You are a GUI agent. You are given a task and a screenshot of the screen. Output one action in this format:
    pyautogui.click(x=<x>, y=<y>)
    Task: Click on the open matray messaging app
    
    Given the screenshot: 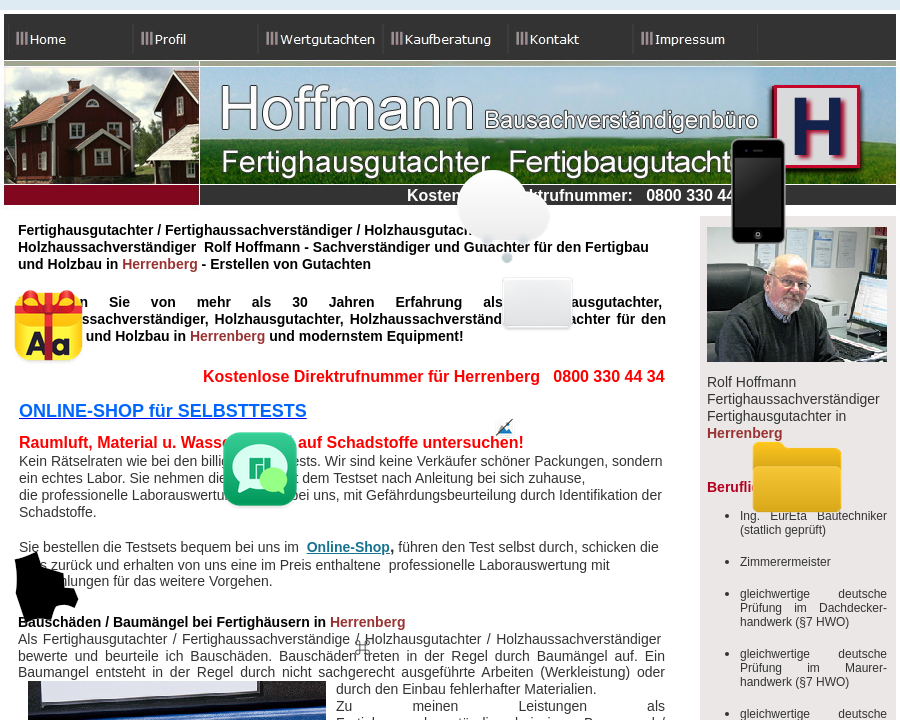 What is the action you would take?
    pyautogui.click(x=260, y=469)
    